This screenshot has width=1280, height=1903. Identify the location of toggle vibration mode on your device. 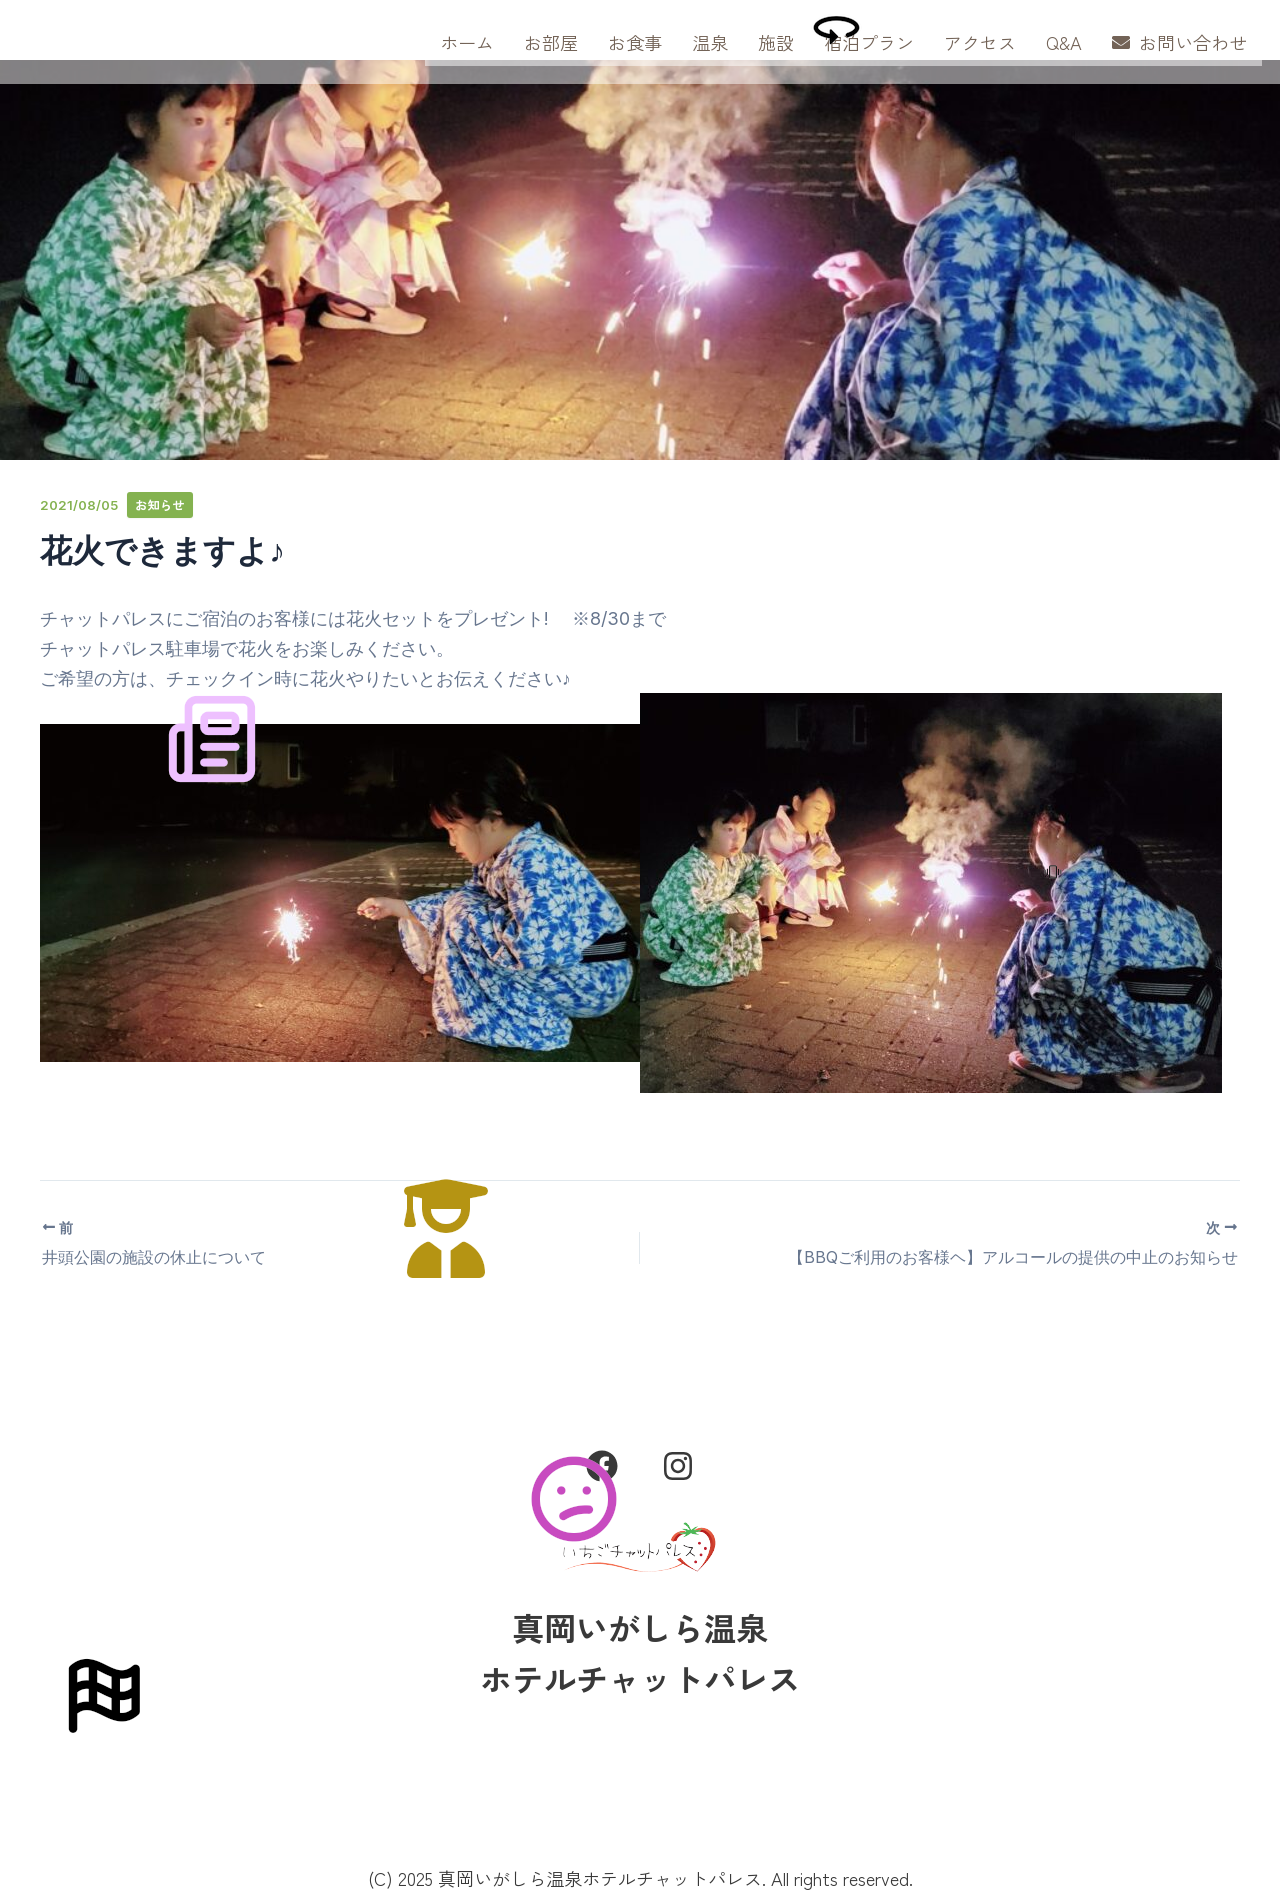
(1053, 872).